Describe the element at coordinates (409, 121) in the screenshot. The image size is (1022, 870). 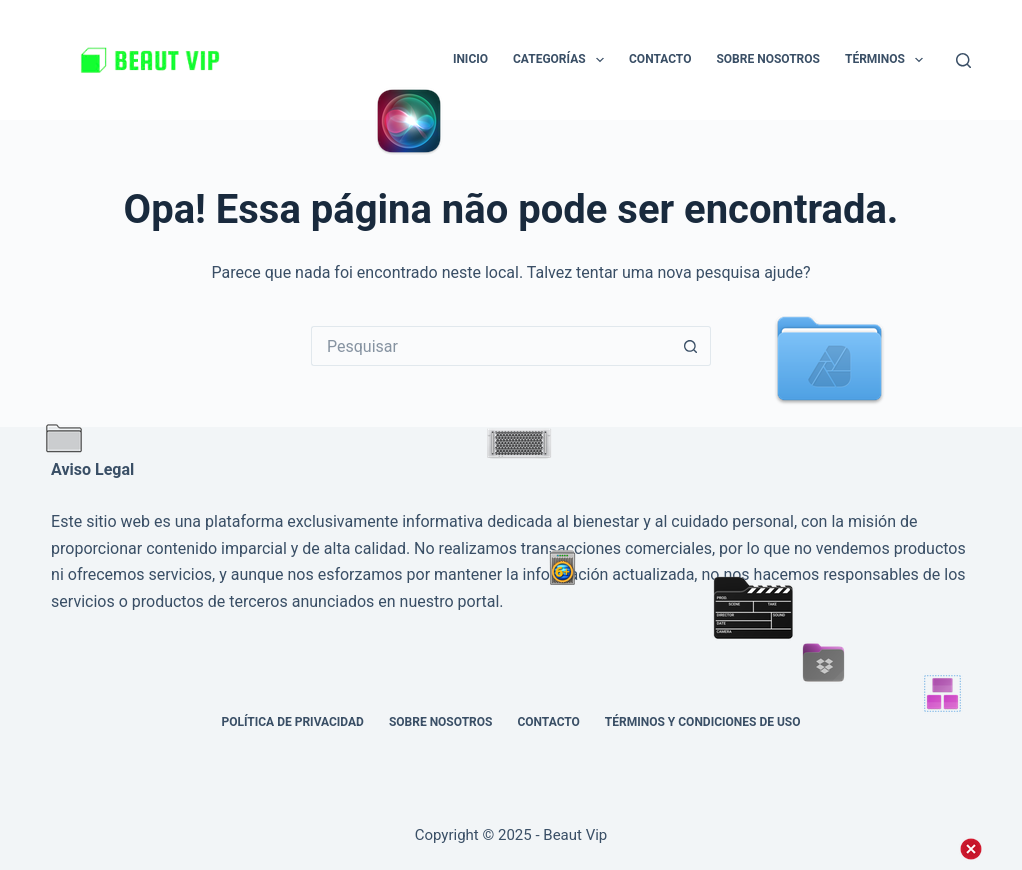
I see `activate Siri voice assistant` at that location.